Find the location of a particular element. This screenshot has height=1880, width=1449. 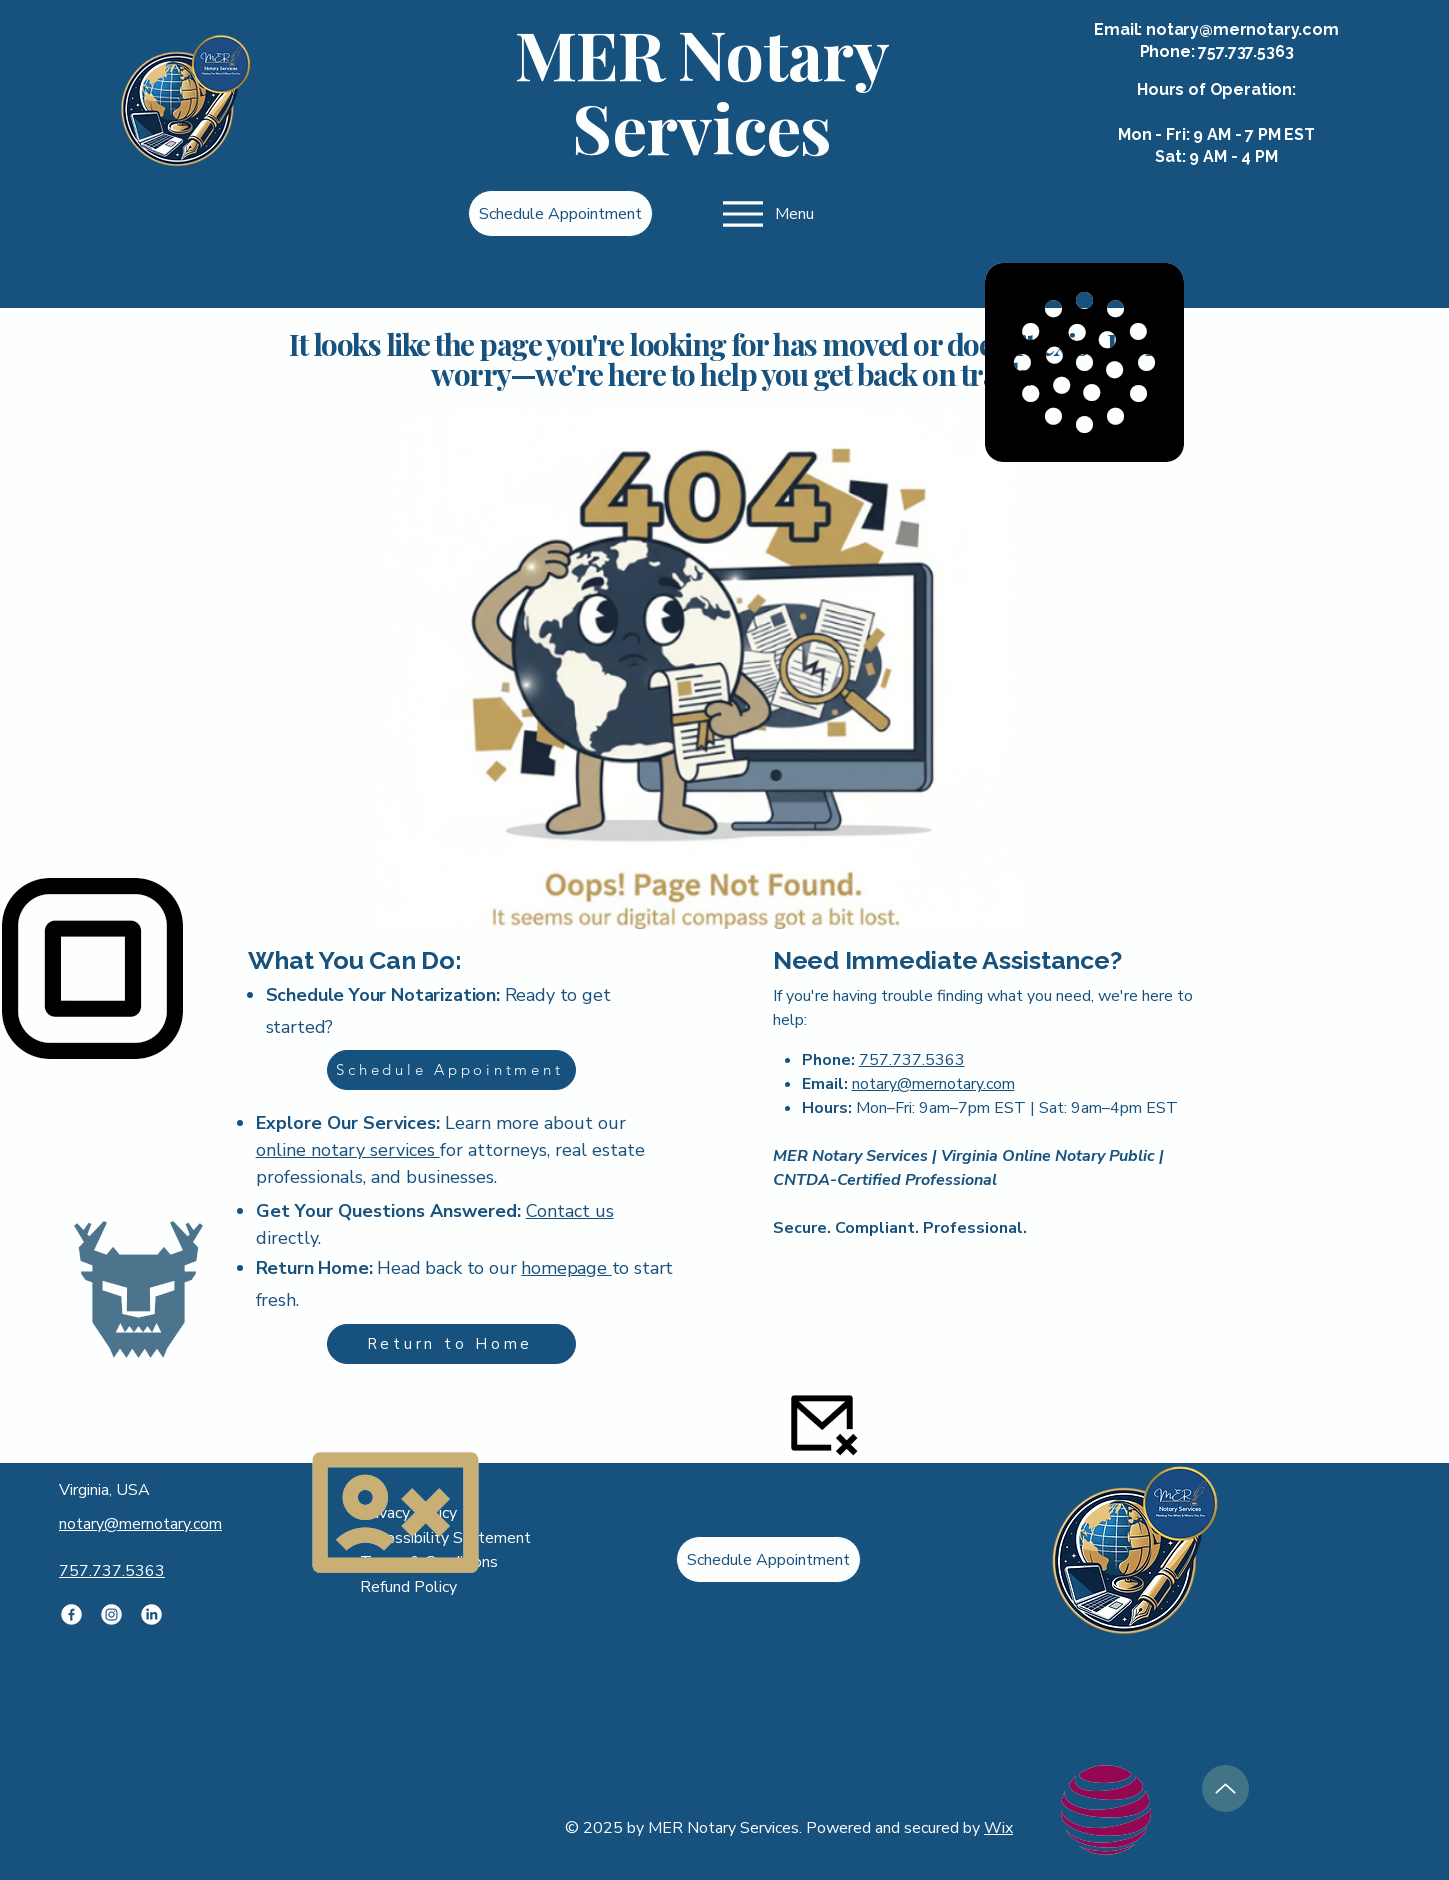

close or dismiss an email is located at coordinates (822, 1423).